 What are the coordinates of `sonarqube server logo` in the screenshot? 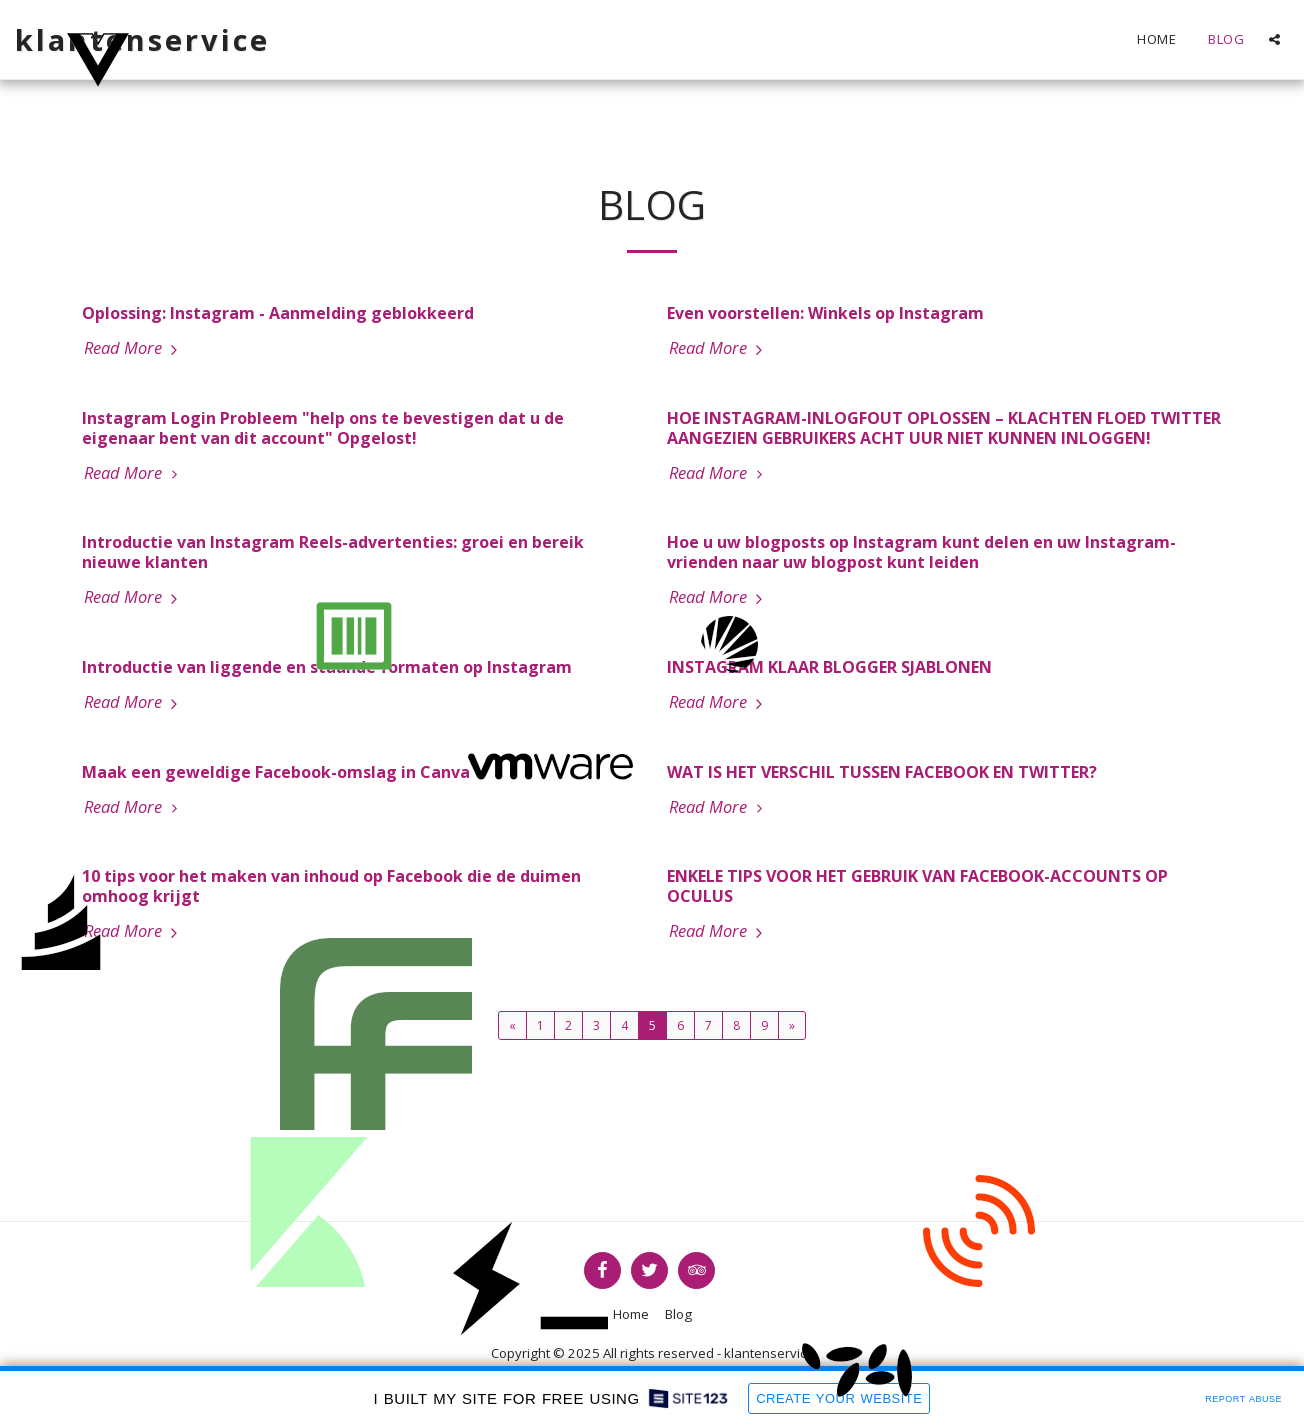 It's located at (979, 1231).